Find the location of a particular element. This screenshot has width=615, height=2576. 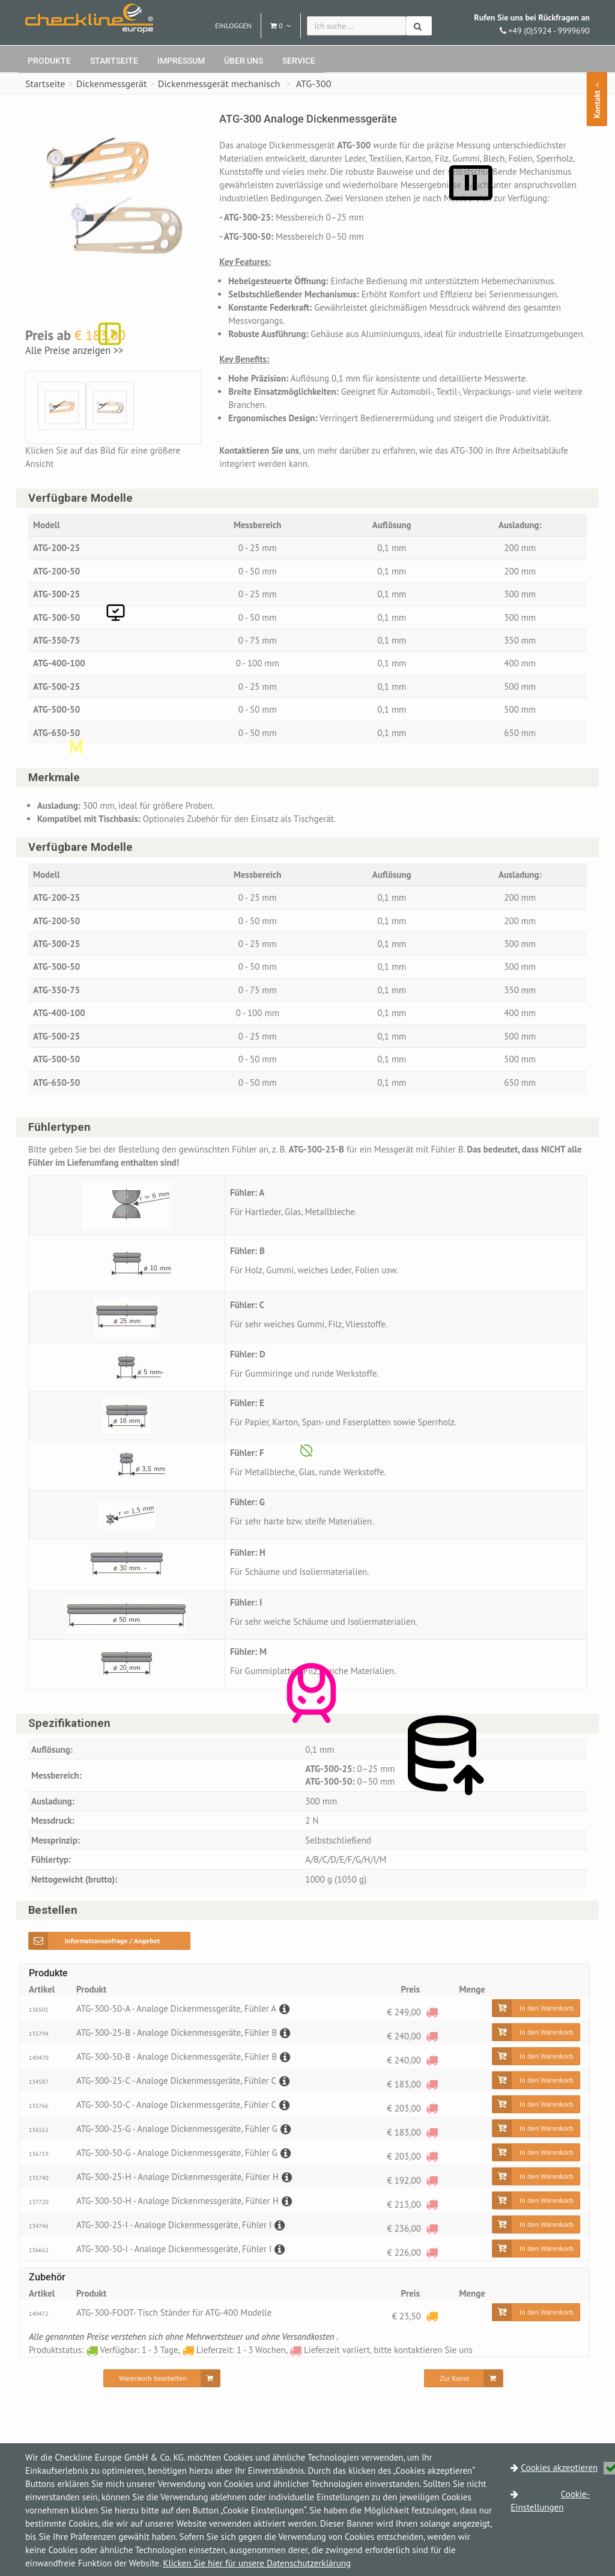

system check passed or monitor verified is located at coordinates (115, 612).